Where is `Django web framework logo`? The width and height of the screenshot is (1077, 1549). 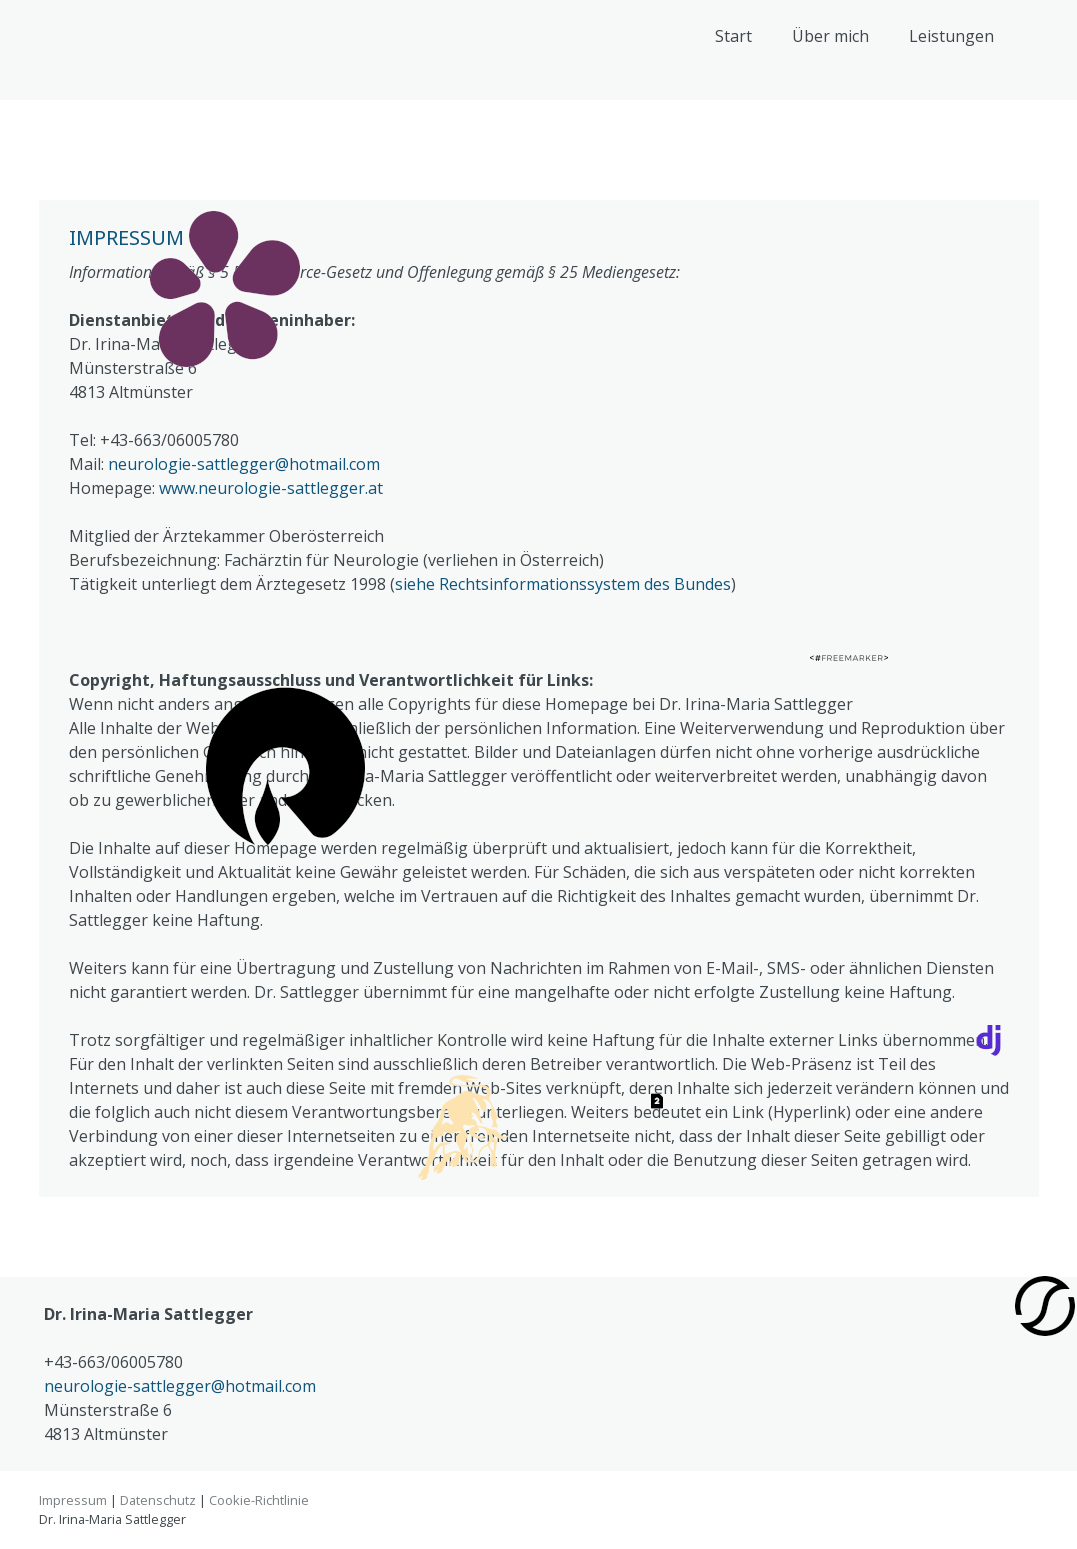 Django web framework logo is located at coordinates (988, 1040).